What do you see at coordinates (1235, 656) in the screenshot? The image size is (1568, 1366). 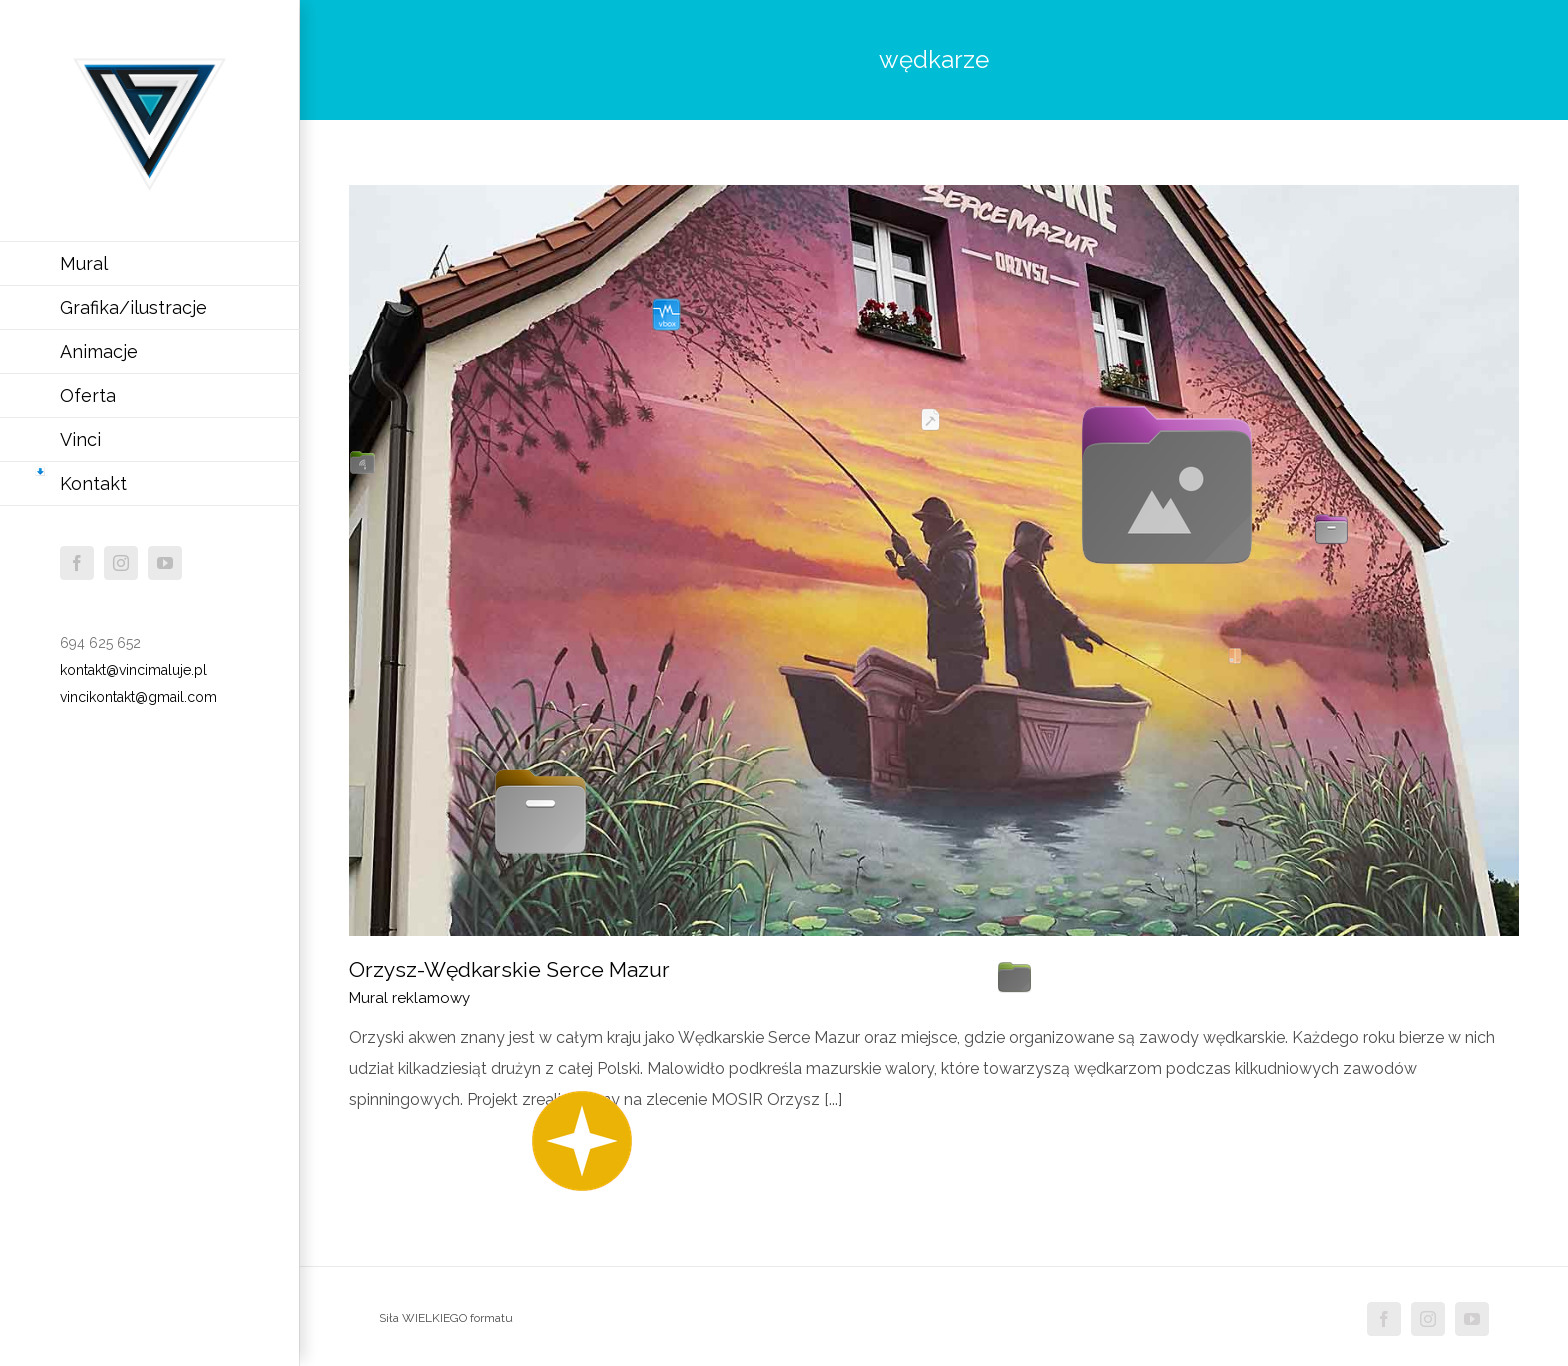 I see `open or install a debian package file` at bounding box center [1235, 656].